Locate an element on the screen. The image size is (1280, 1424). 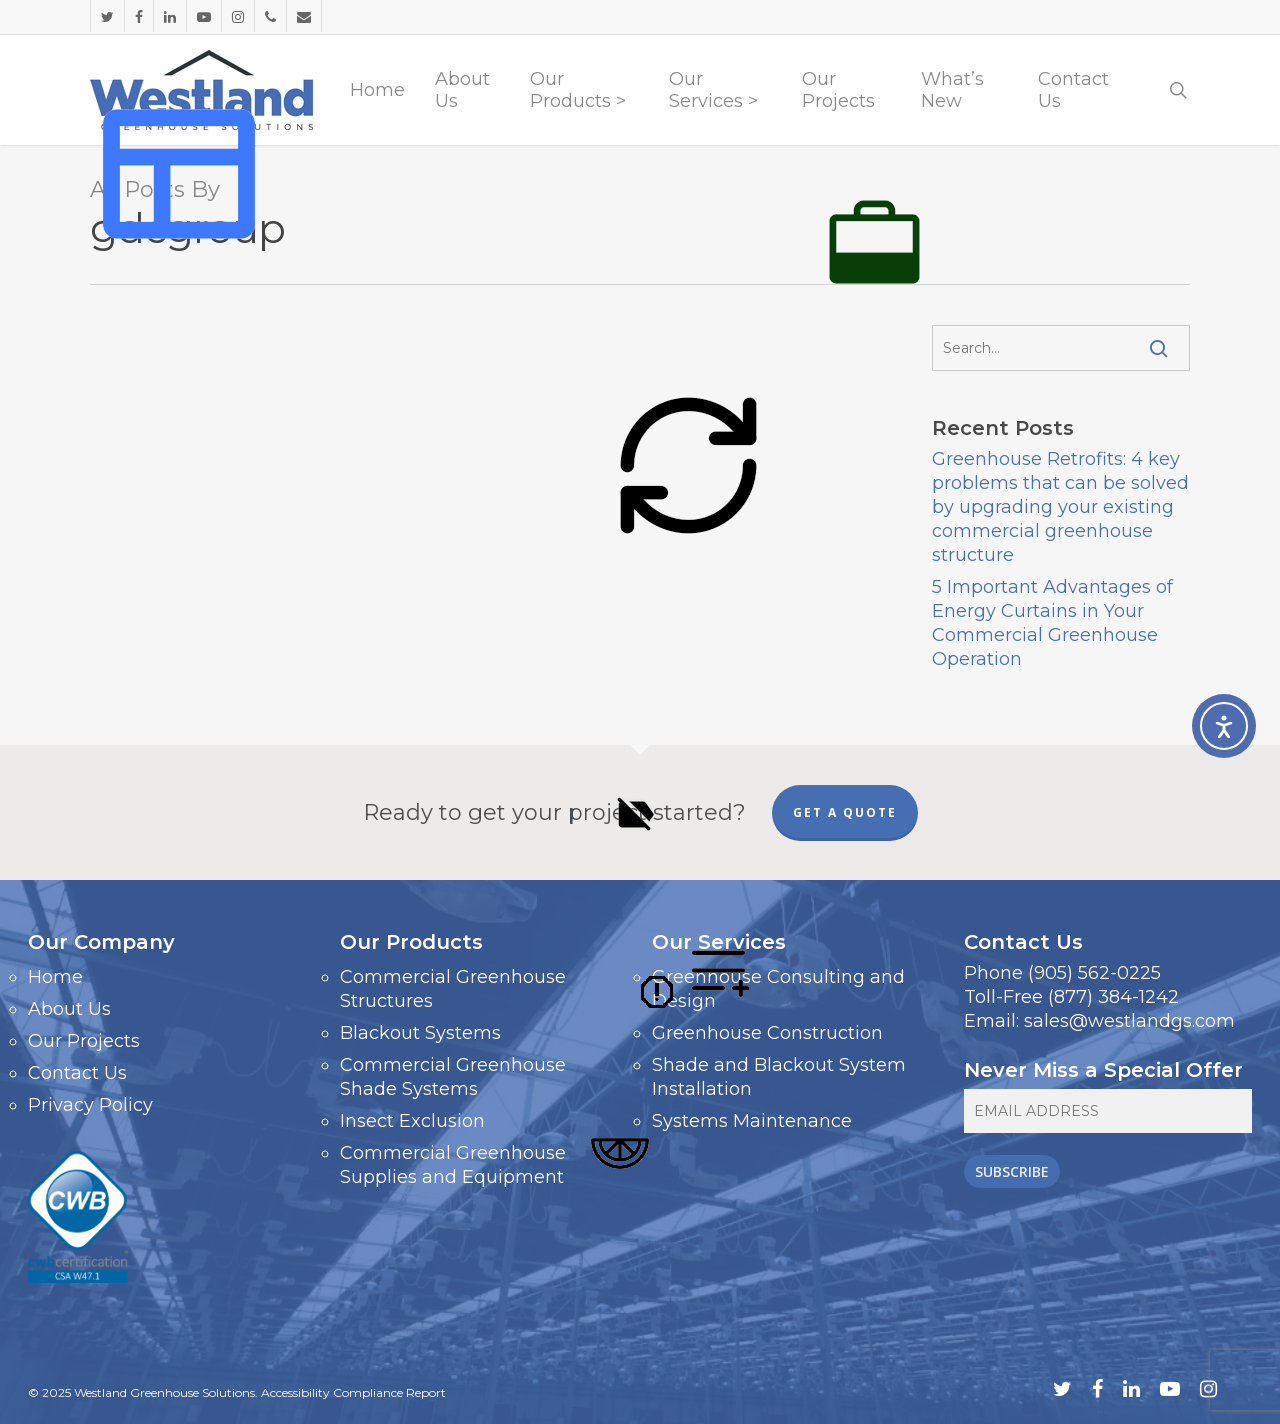
indicates citrus or fruit-related content is located at coordinates (620, 1149).